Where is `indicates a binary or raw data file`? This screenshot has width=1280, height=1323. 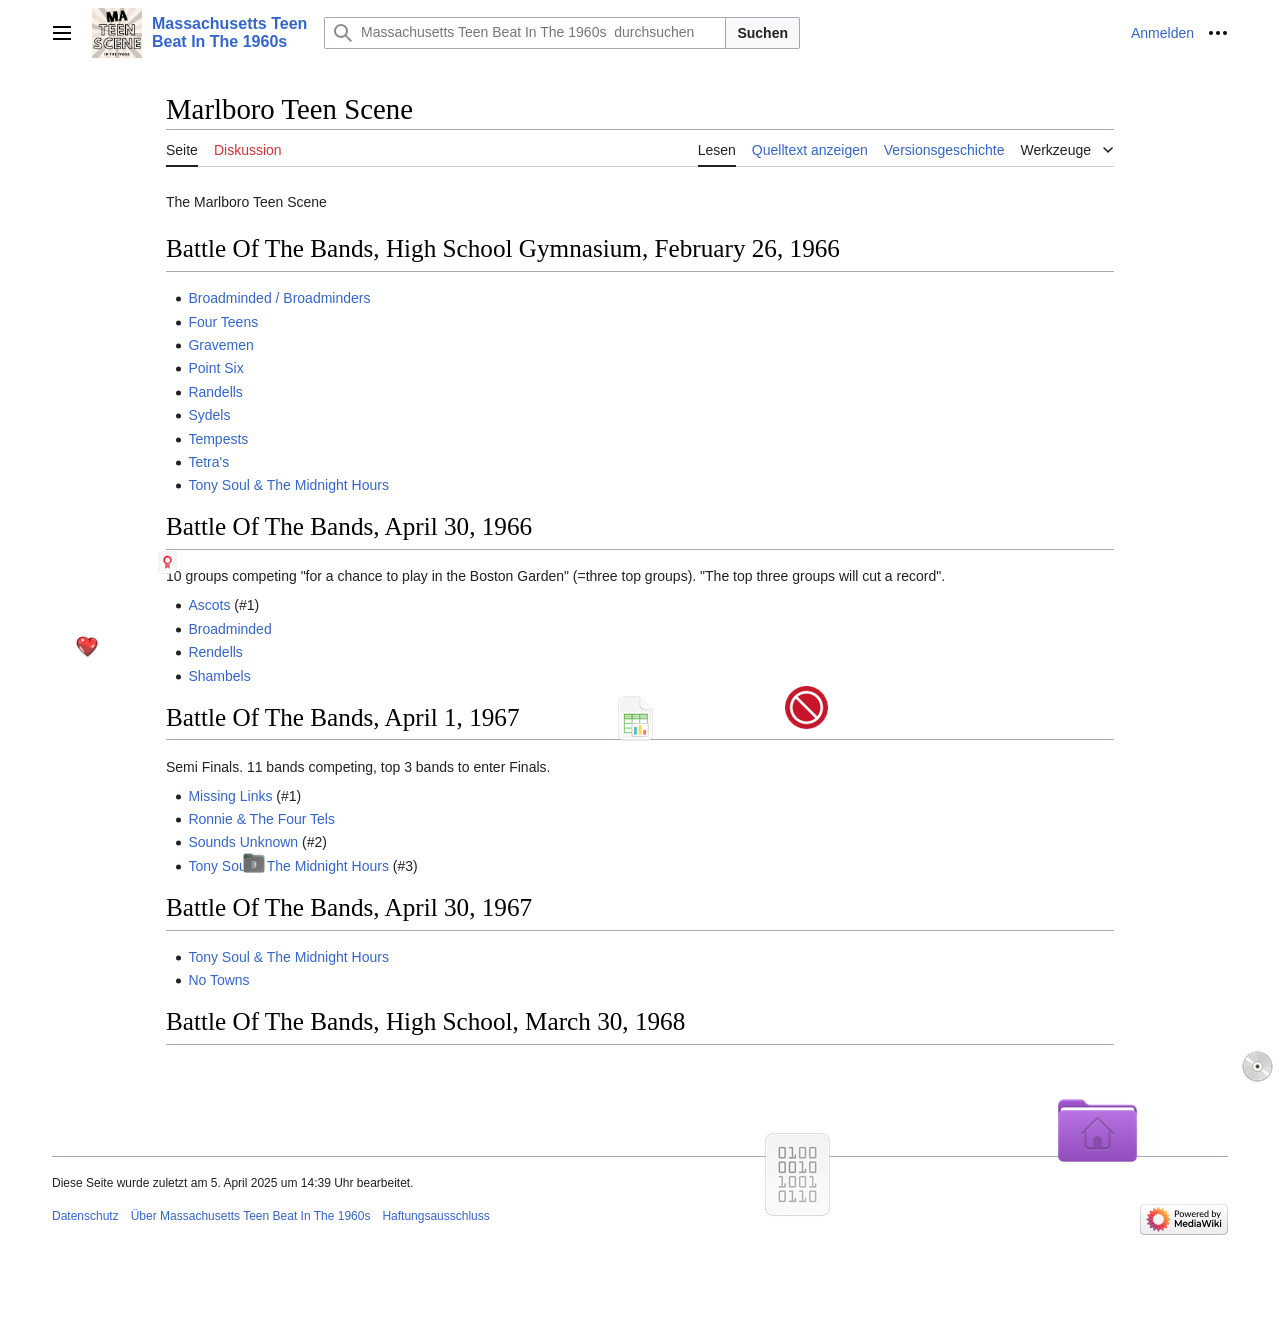
indicates a binary or raw data file is located at coordinates (797, 1174).